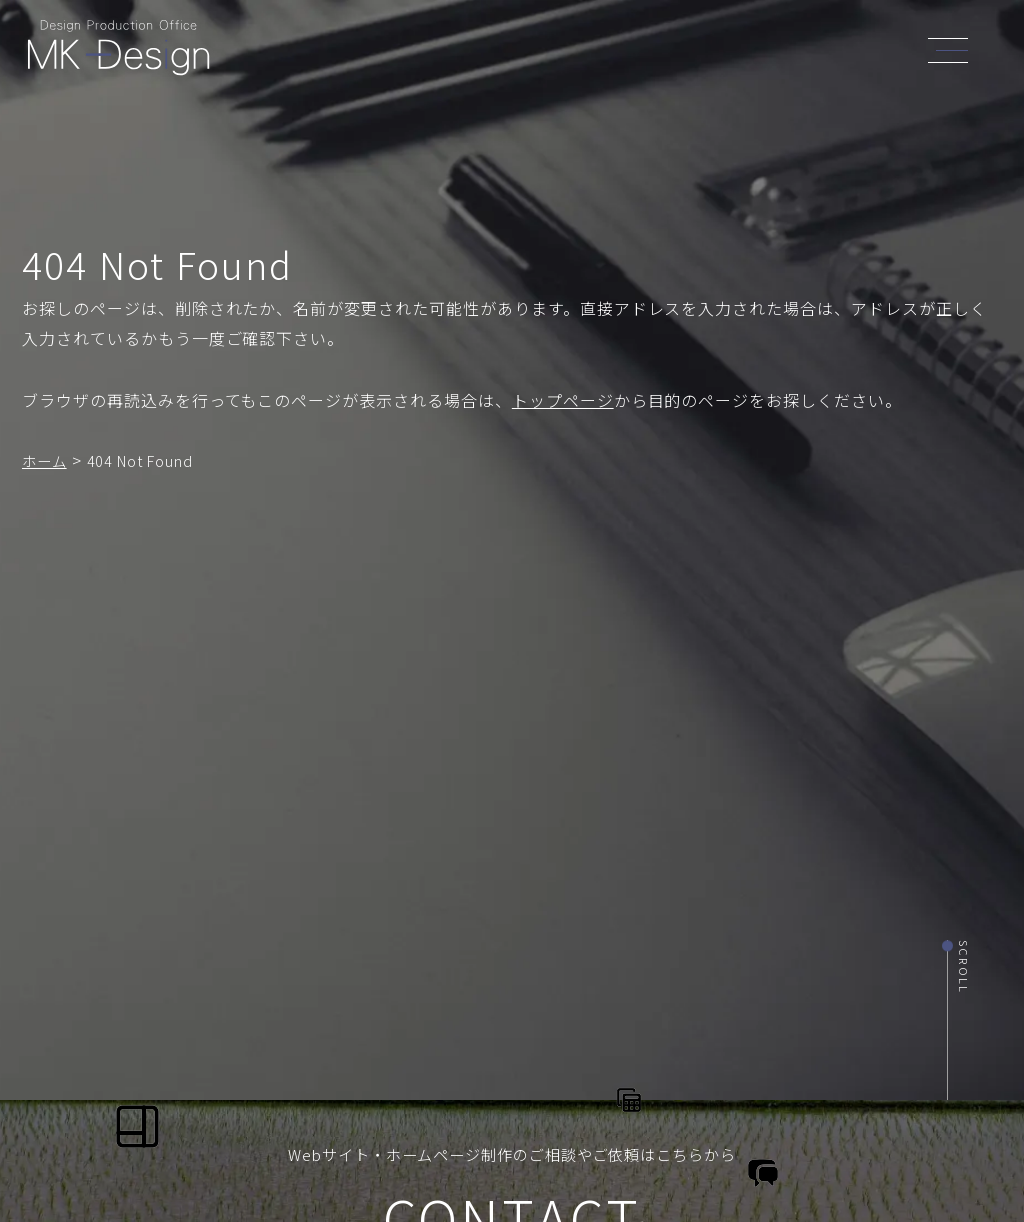  What do you see at coordinates (629, 1100) in the screenshot?
I see `switch to table view layout` at bounding box center [629, 1100].